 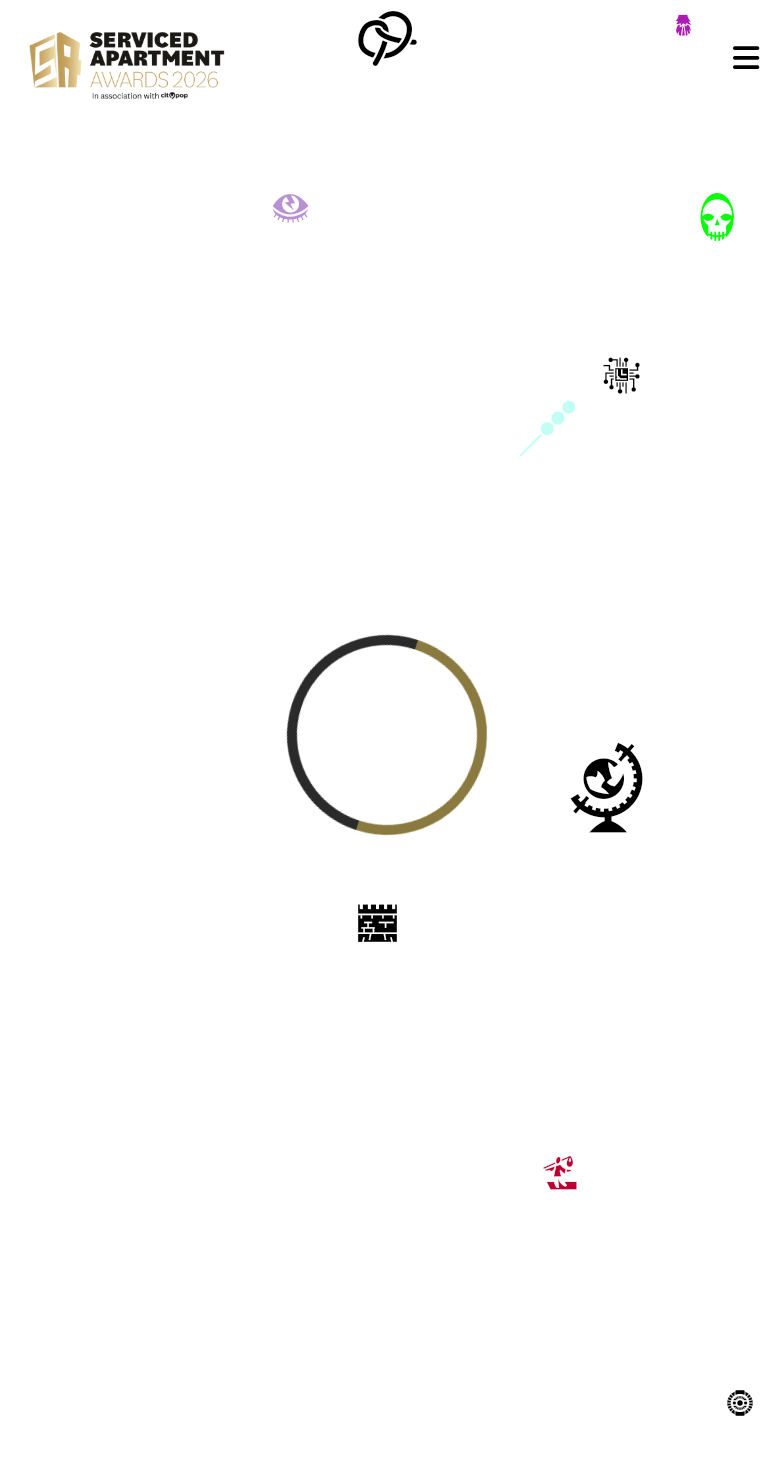 What do you see at coordinates (377, 922) in the screenshot?
I see `build or upgrade defensive fortifications` at bounding box center [377, 922].